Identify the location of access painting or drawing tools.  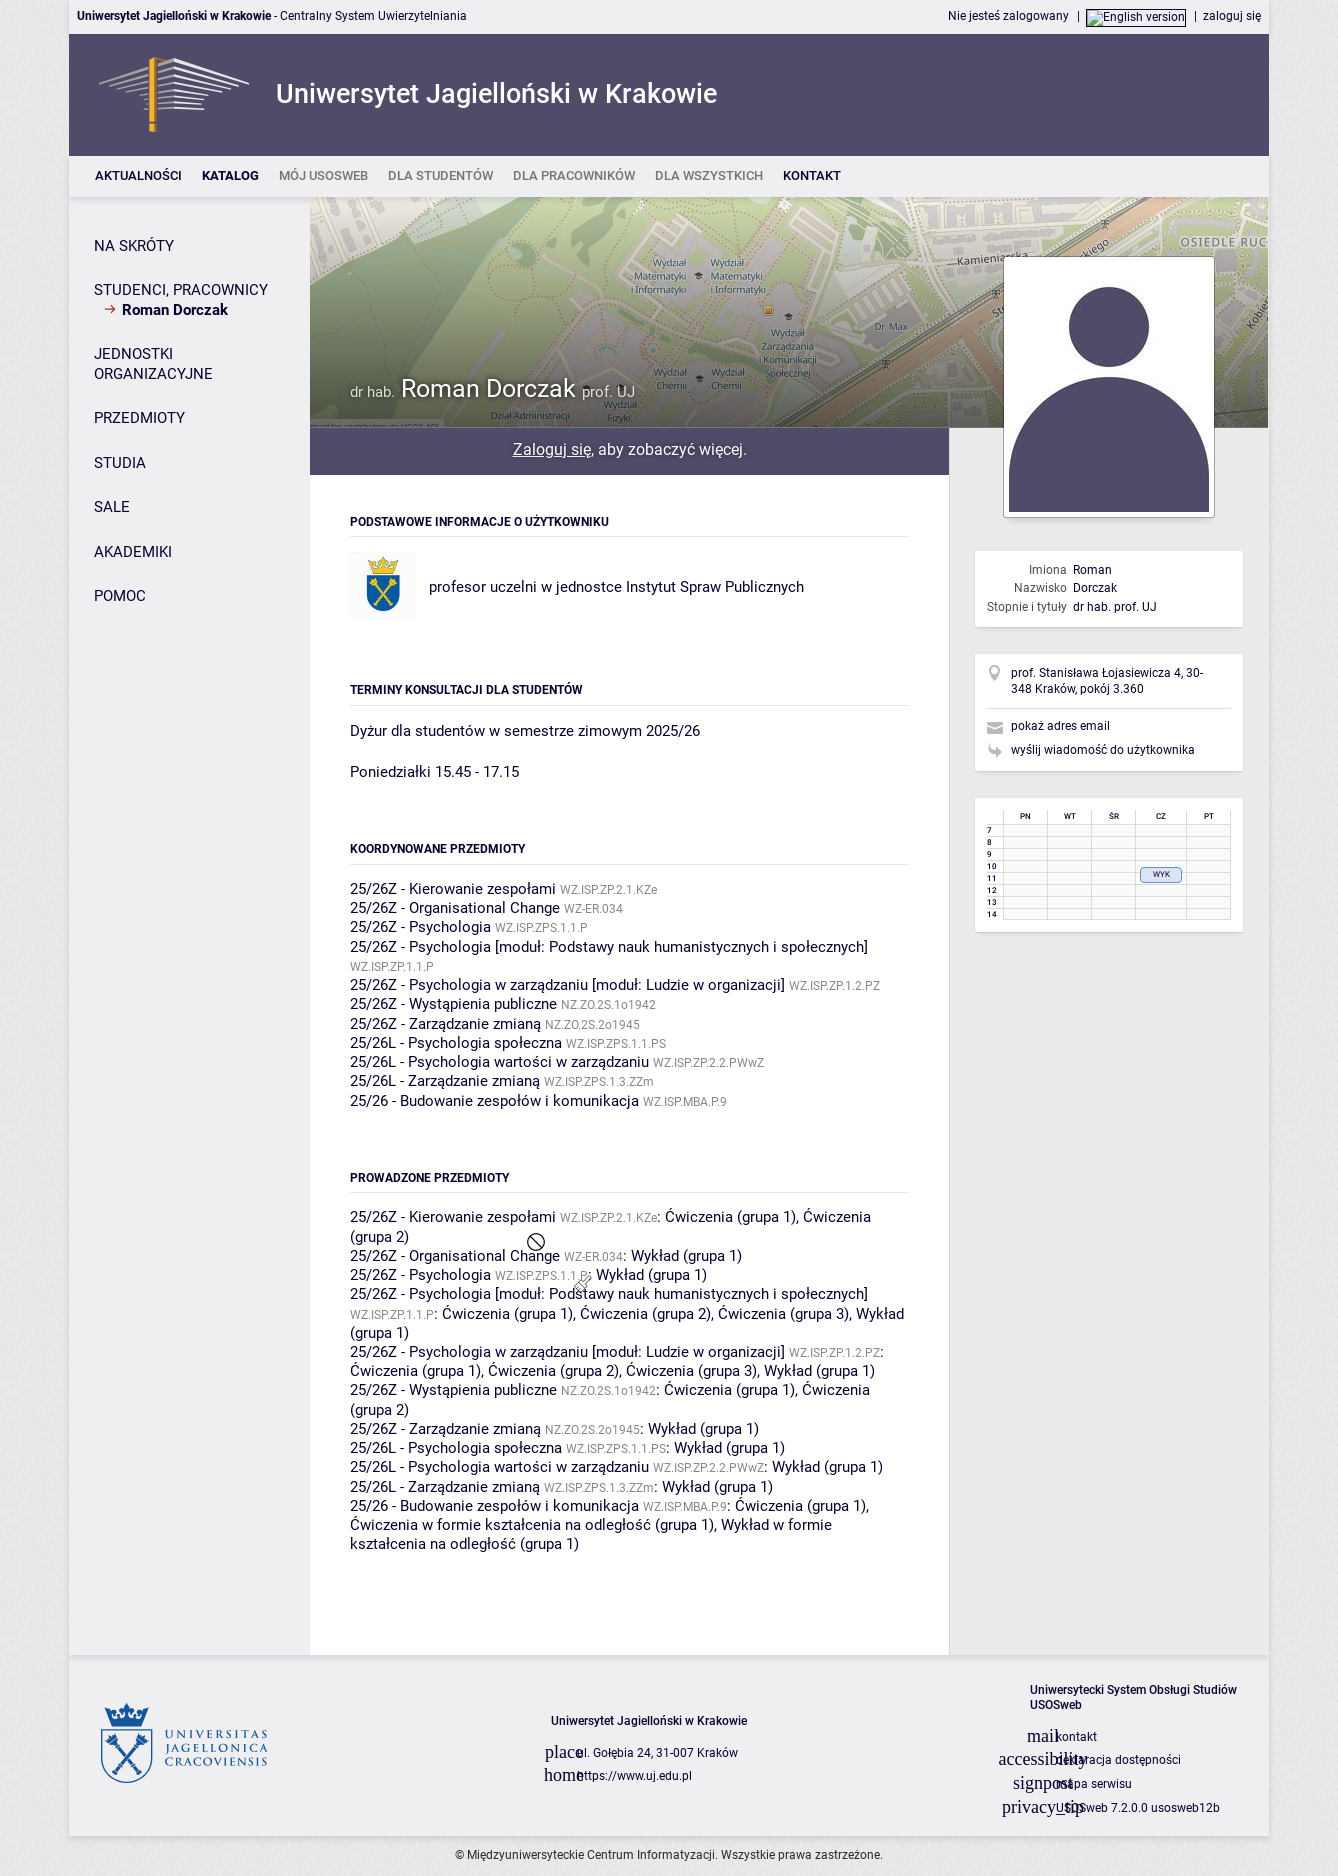
(583, 1284).